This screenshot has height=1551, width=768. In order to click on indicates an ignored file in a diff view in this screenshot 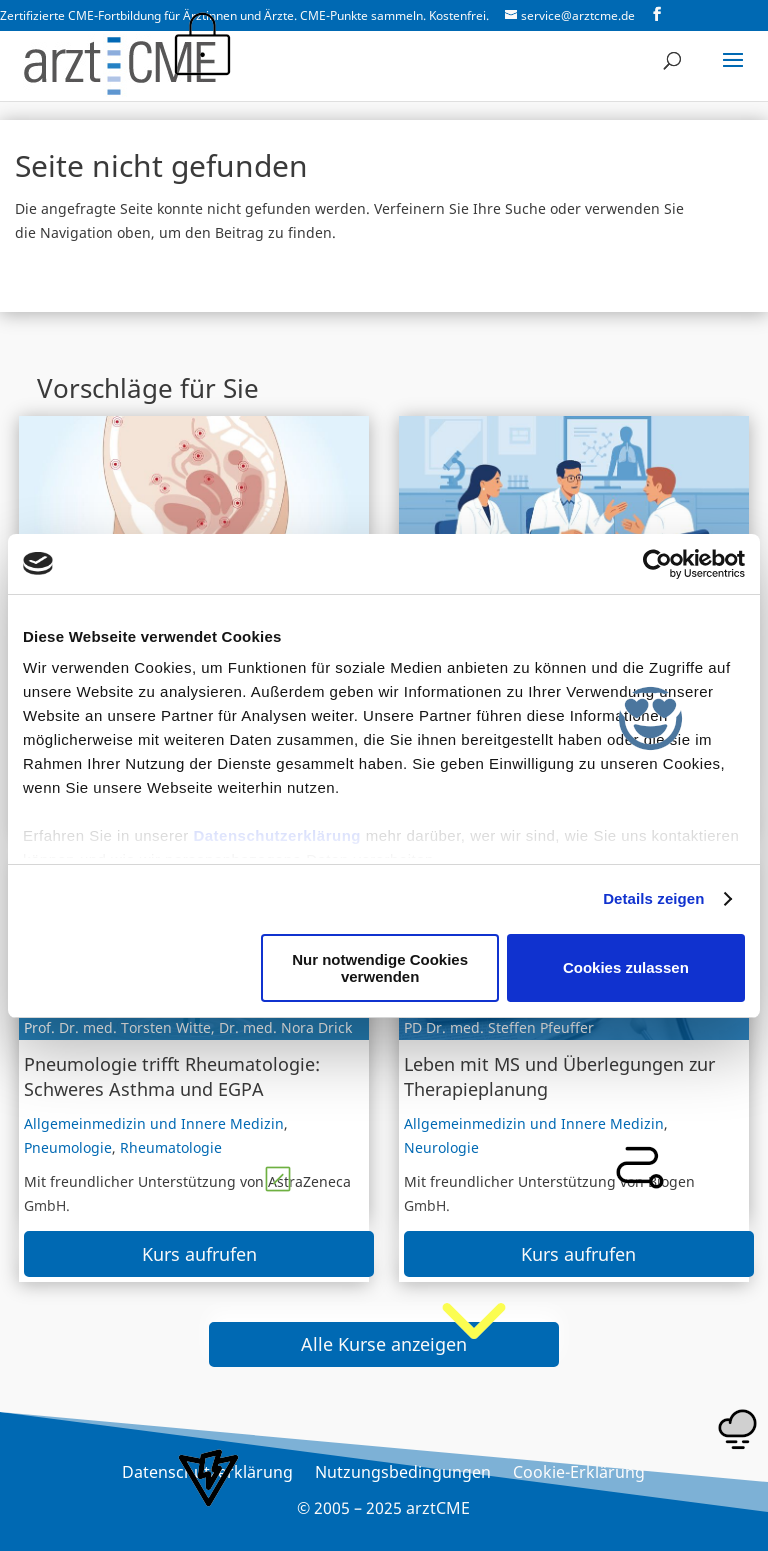, I will do `click(278, 1179)`.